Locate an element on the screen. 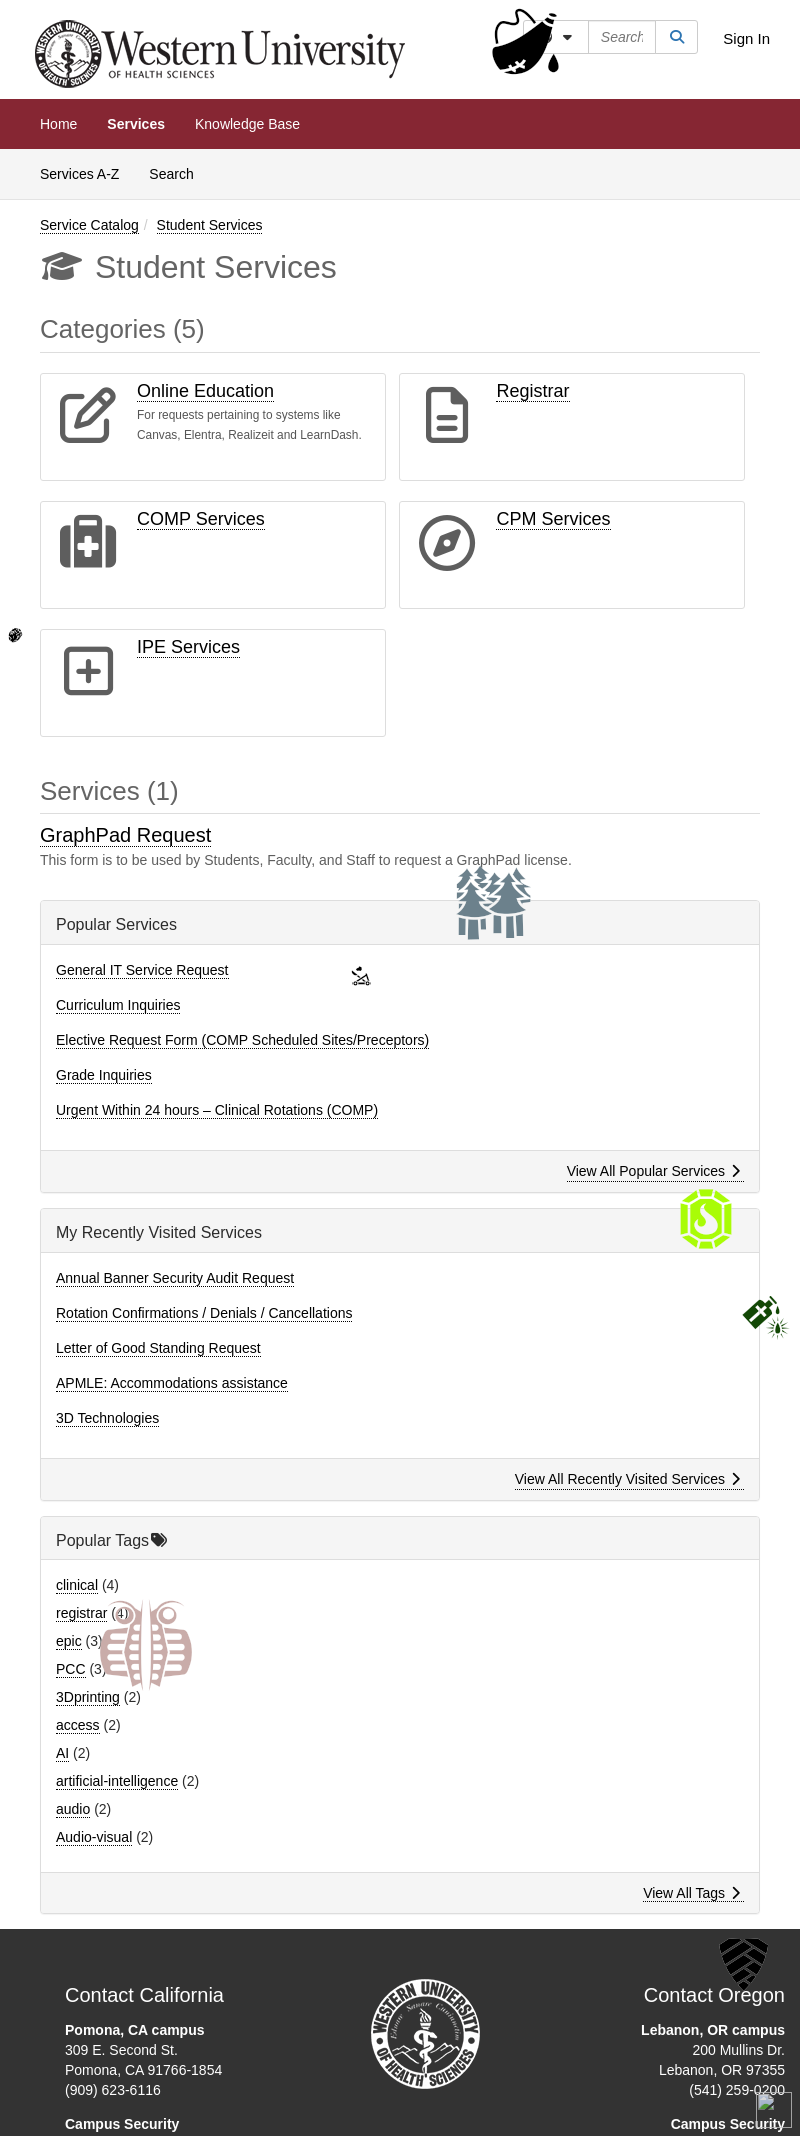  decorative tribal or ethnic design element is located at coordinates (146, 1645).